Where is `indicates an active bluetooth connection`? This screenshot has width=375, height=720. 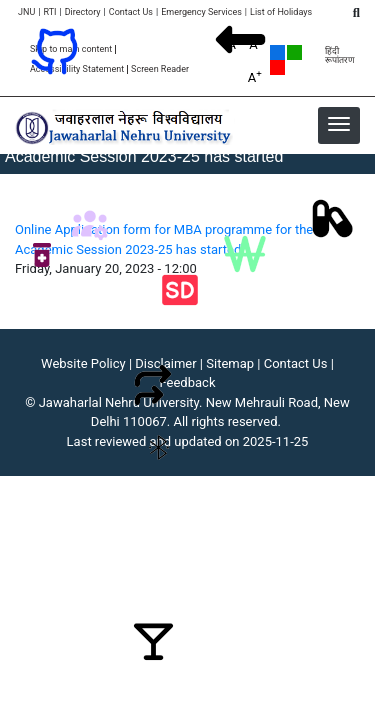 indicates an active bluetooth connection is located at coordinates (158, 447).